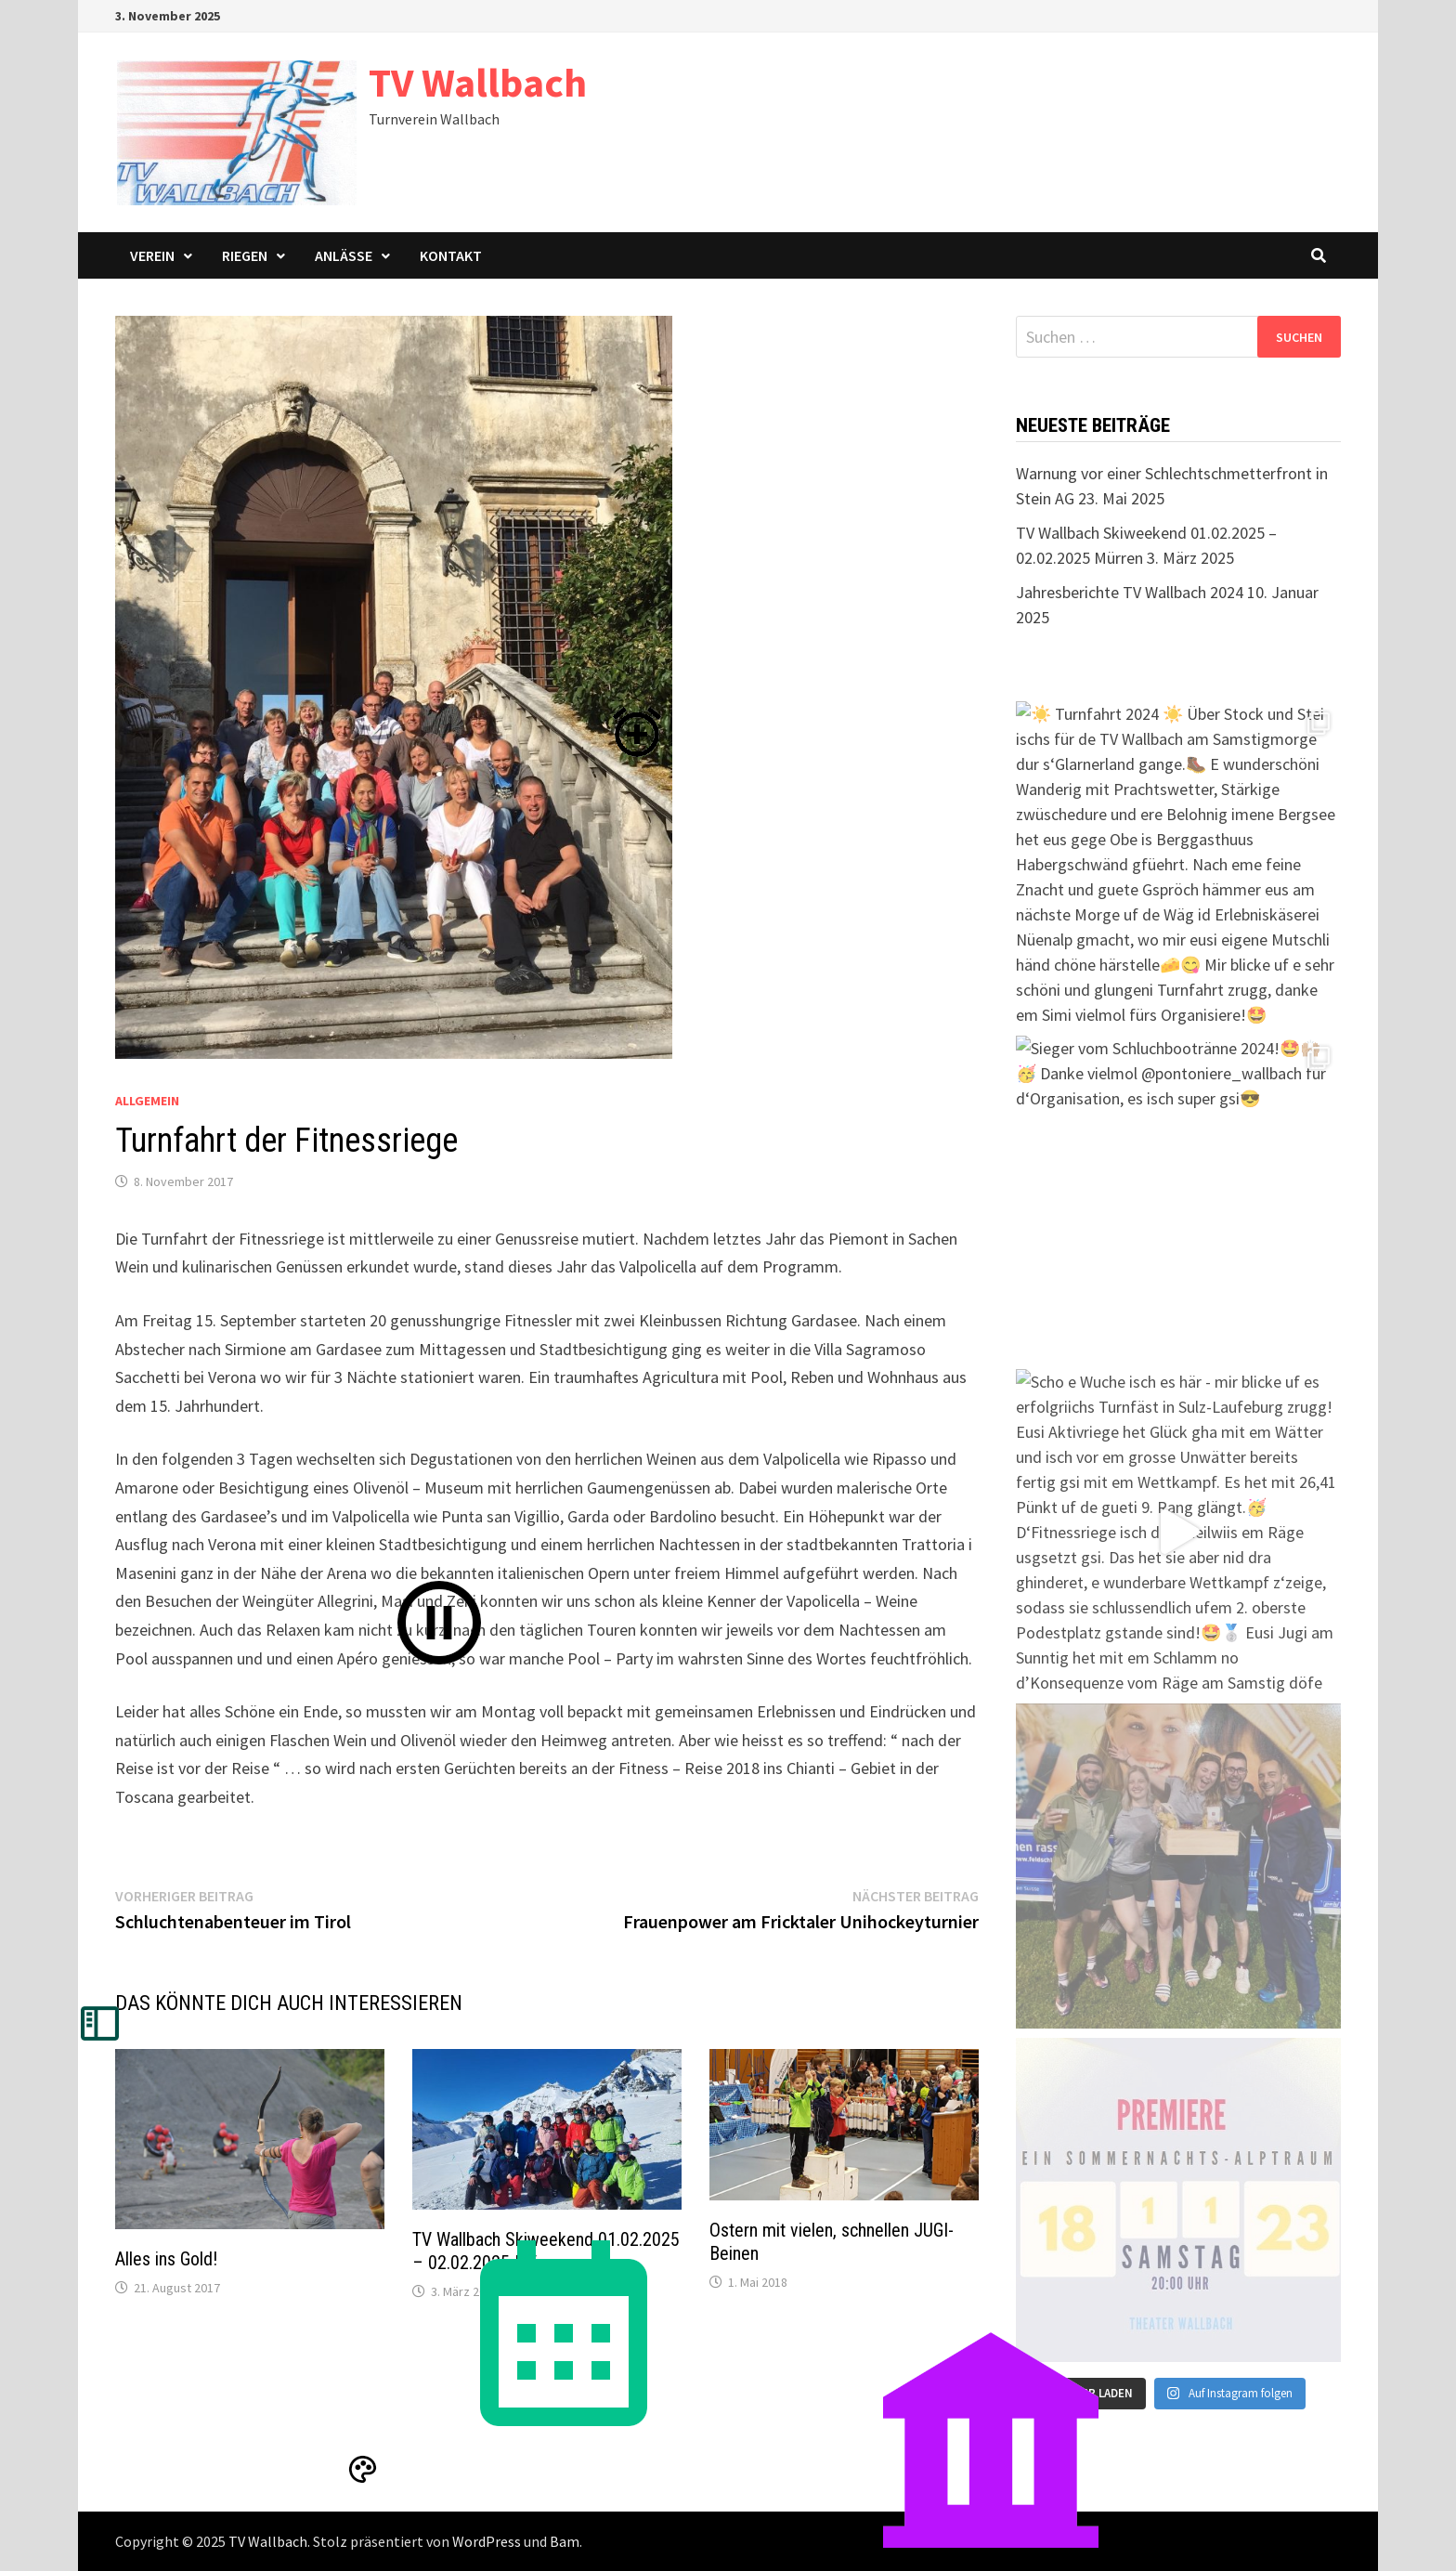 This screenshot has height=2571, width=1456. I want to click on pause media playback, so click(439, 1623).